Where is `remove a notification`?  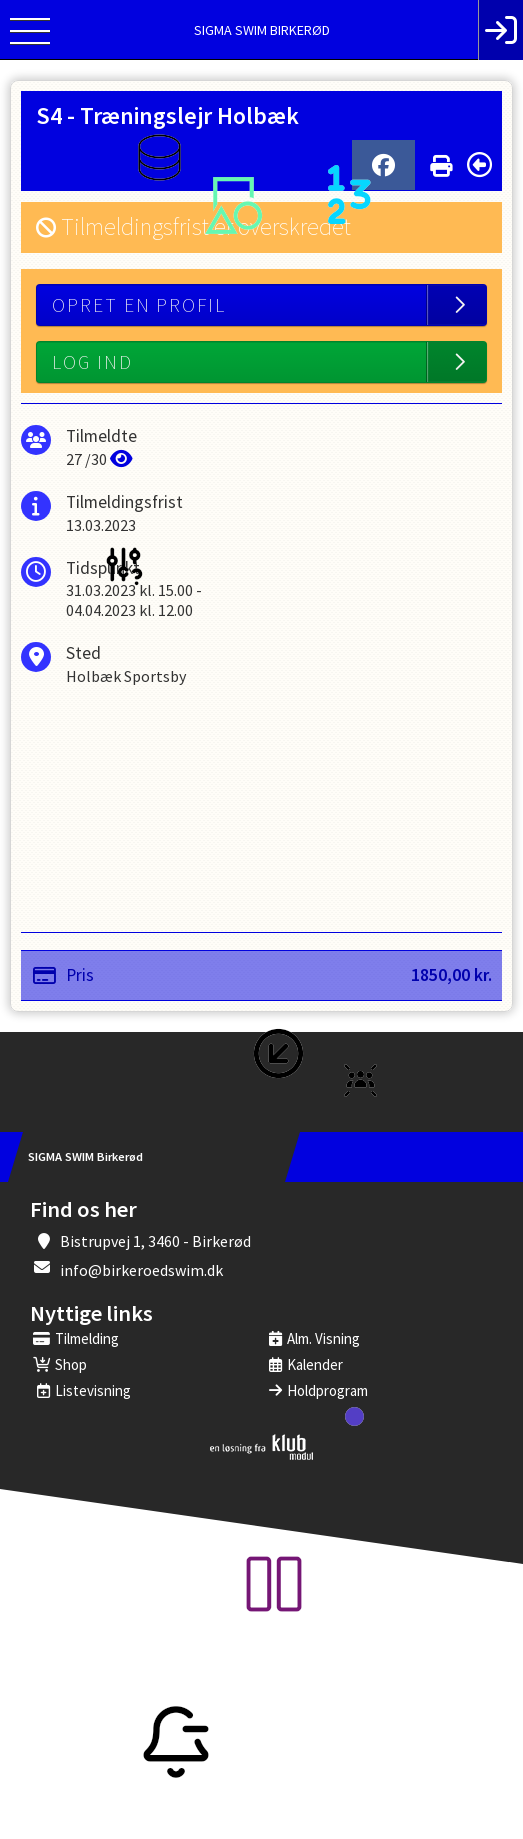 remove a notification is located at coordinates (176, 1742).